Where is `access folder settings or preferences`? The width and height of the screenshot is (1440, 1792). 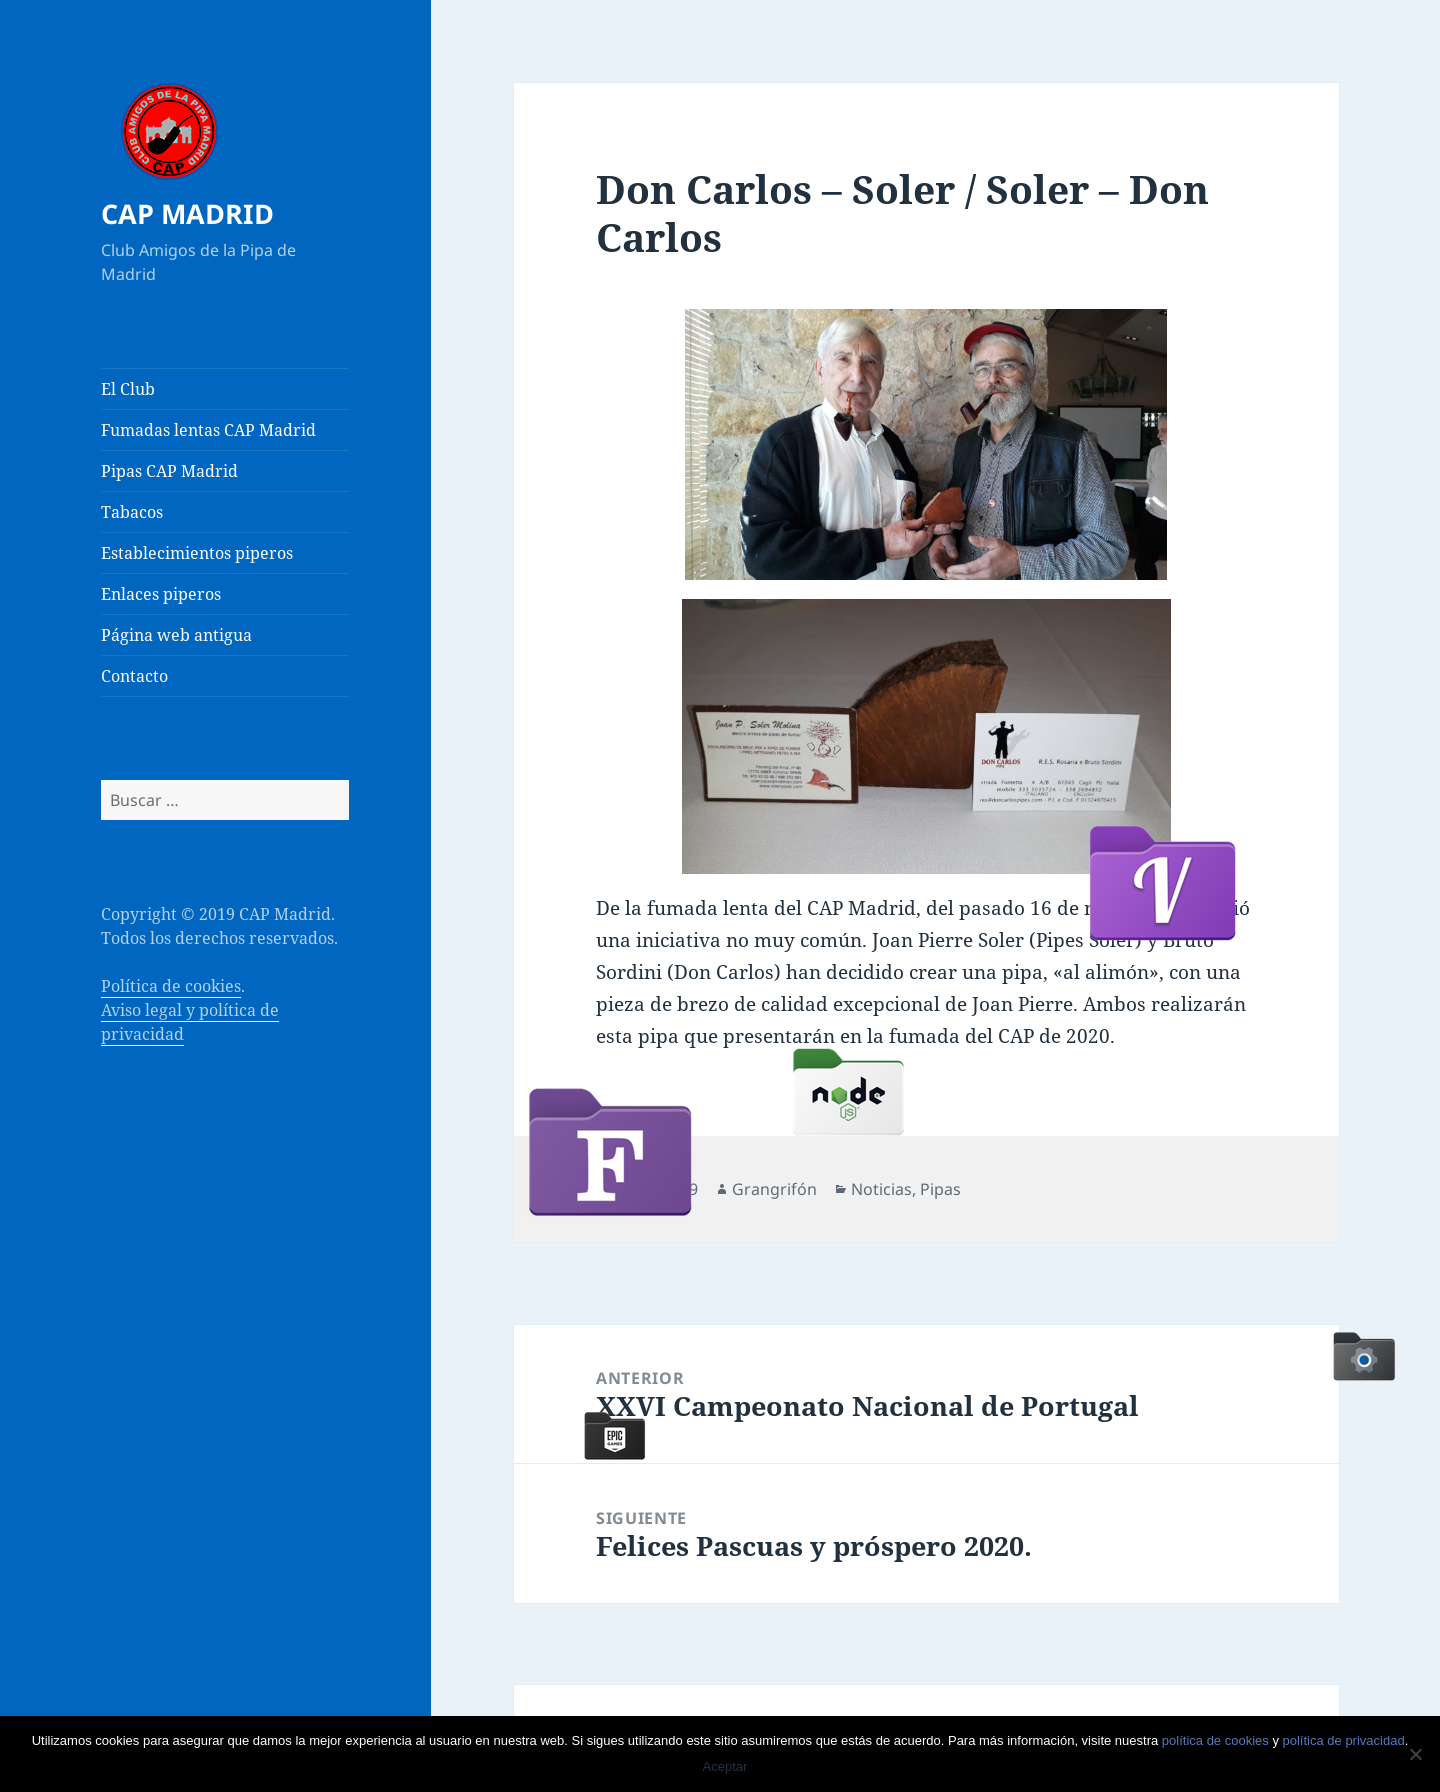
access folder settings or preferences is located at coordinates (1364, 1358).